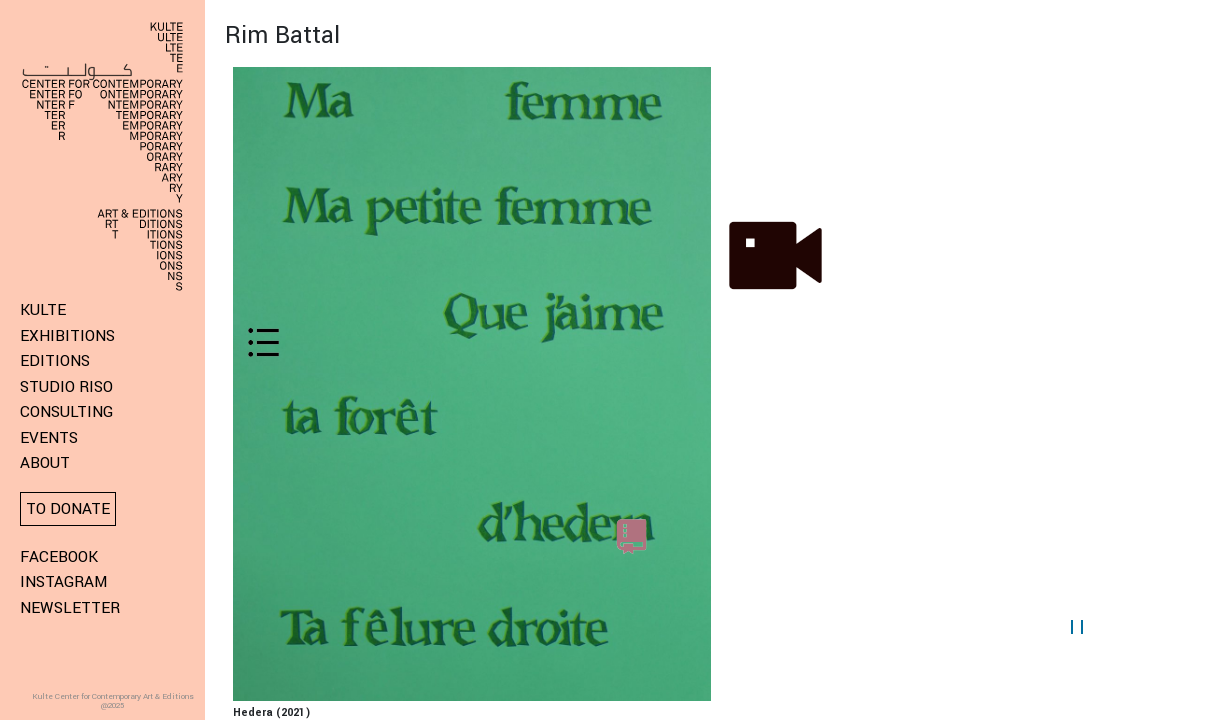 The image size is (1232, 720). Describe the element at coordinates (775, 255) in the screenshot. I see `start recording a video` at that location.